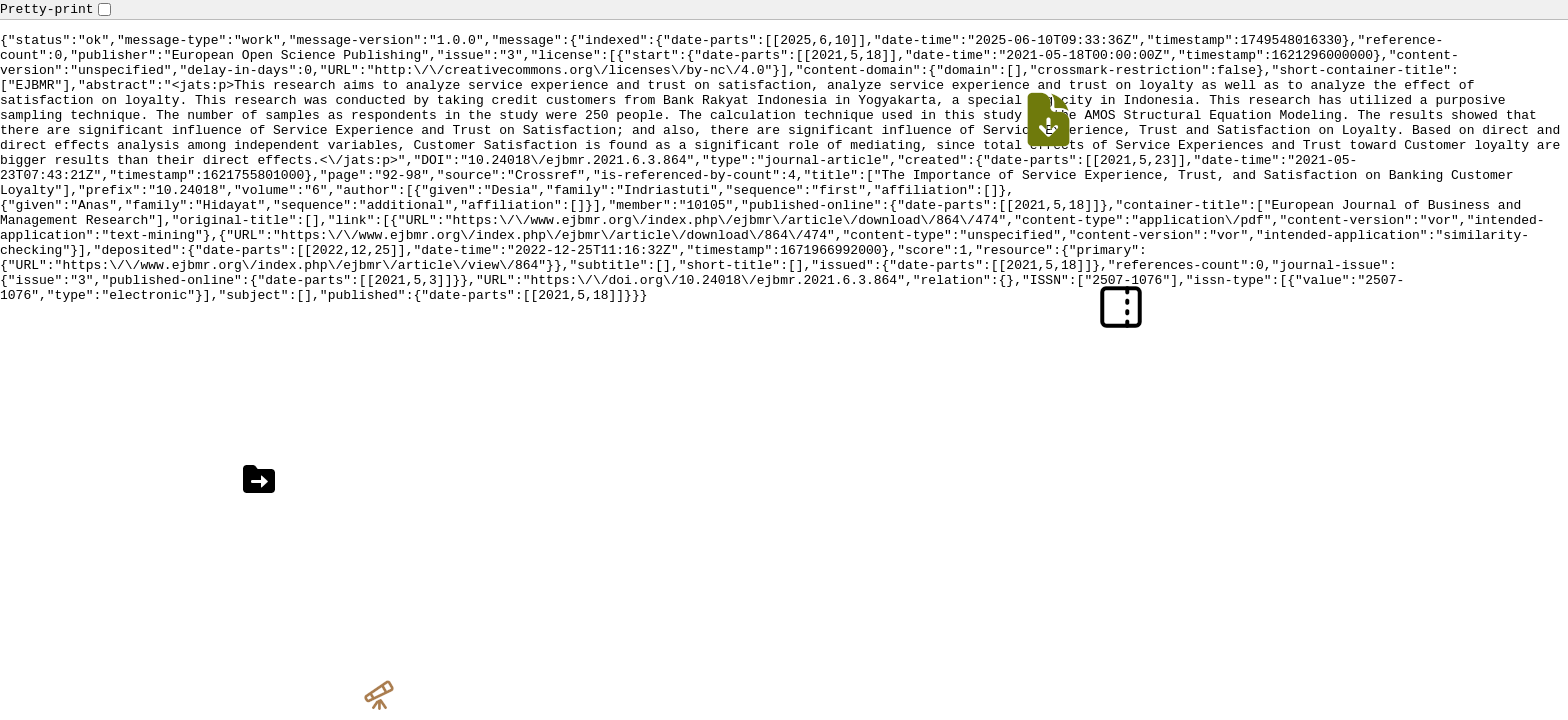  What do you see at coordinates (379, 695) in the screenshot?
I see `explore or discover new content` at bounding box center [379, 695].